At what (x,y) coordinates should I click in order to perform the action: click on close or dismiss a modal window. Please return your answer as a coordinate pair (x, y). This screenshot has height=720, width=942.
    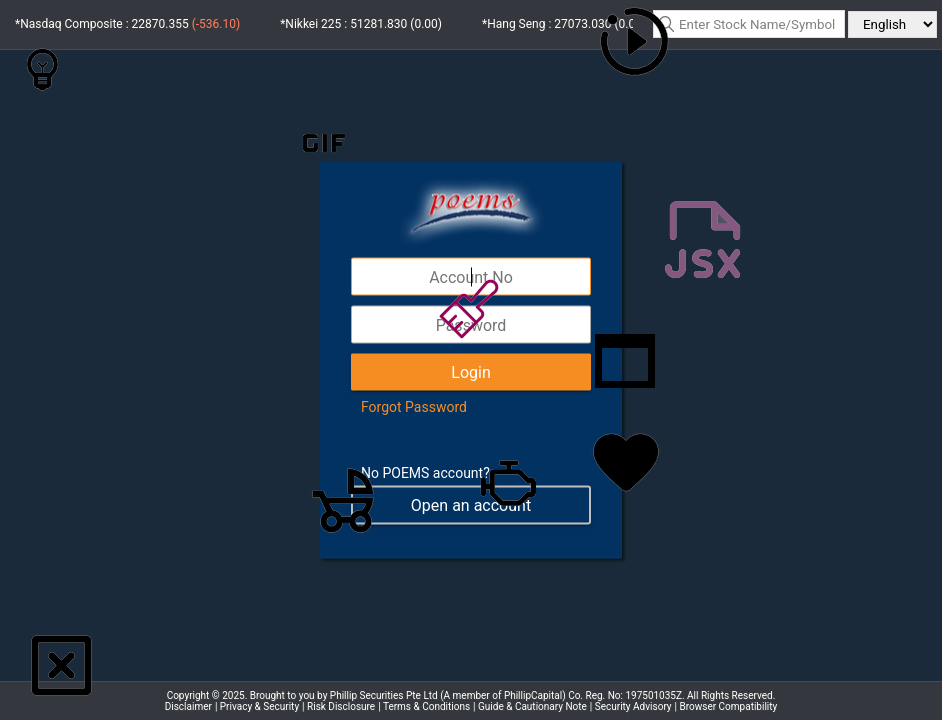
    Looking at the image, I should click on (61, 665).